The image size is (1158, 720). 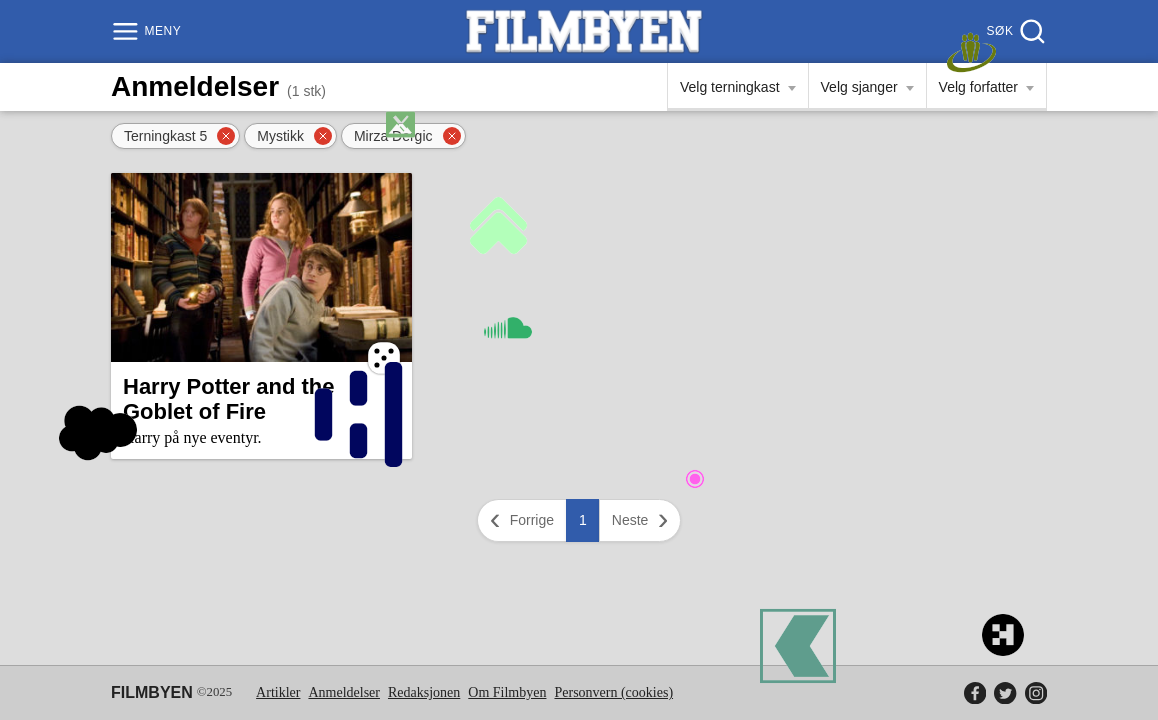 I want to click on draugiem.lv social network logo, so click(x=971, y=52).